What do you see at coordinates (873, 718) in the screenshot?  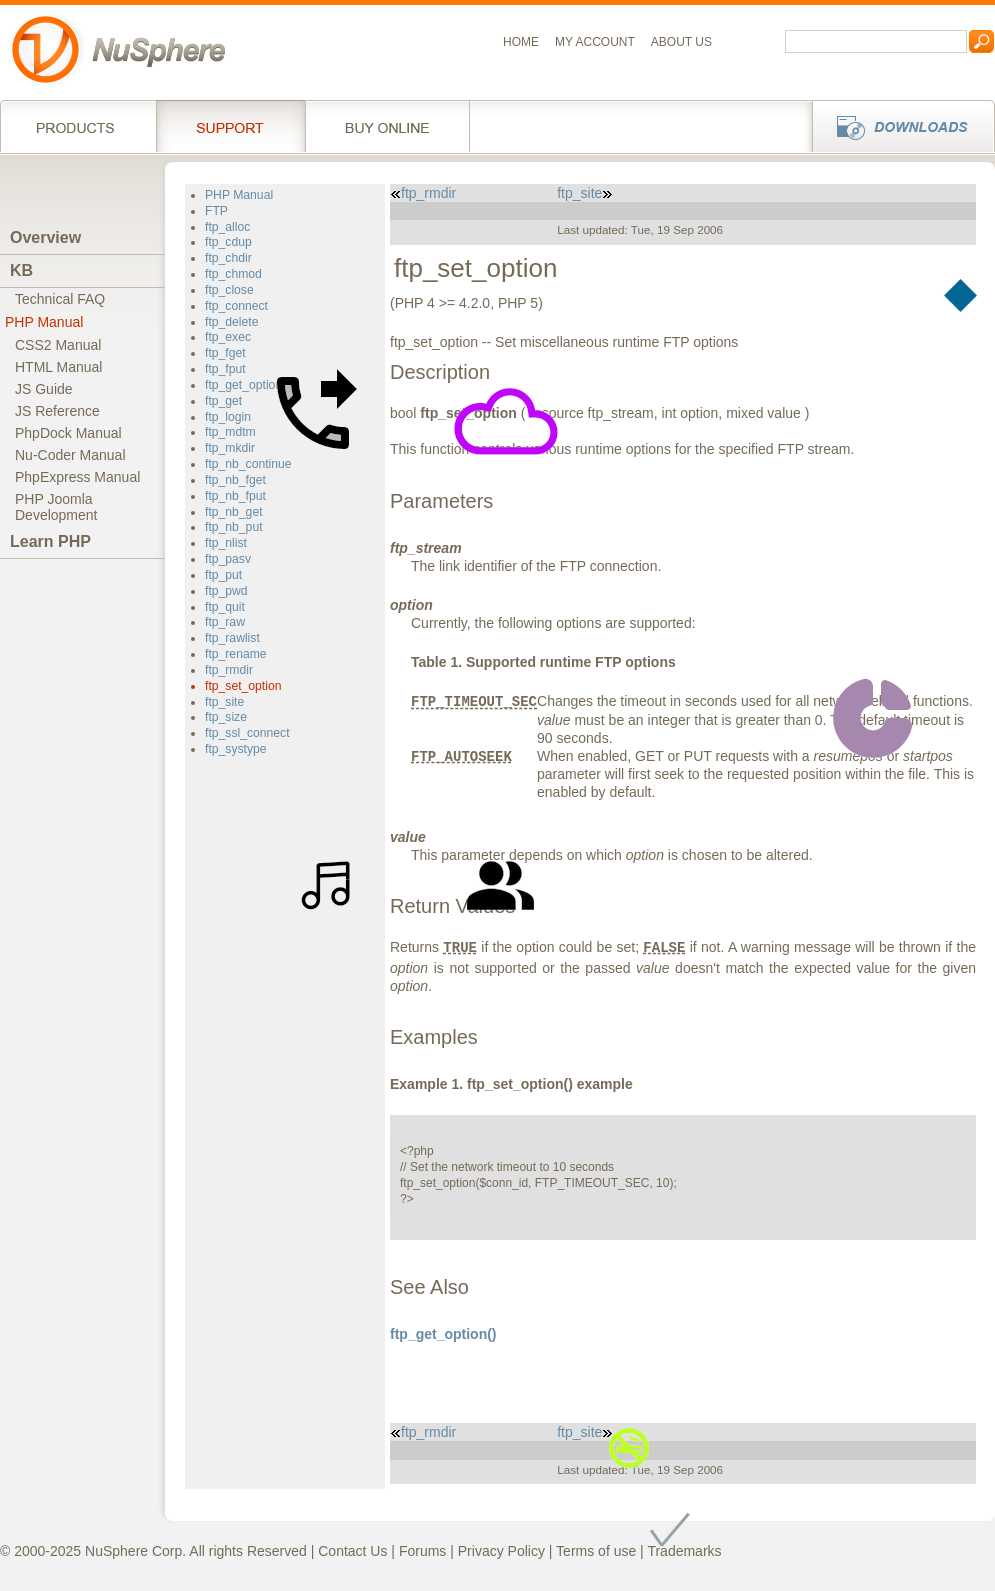 I see `view analytics or statistics breakdown` at bounding box center [873, 718].